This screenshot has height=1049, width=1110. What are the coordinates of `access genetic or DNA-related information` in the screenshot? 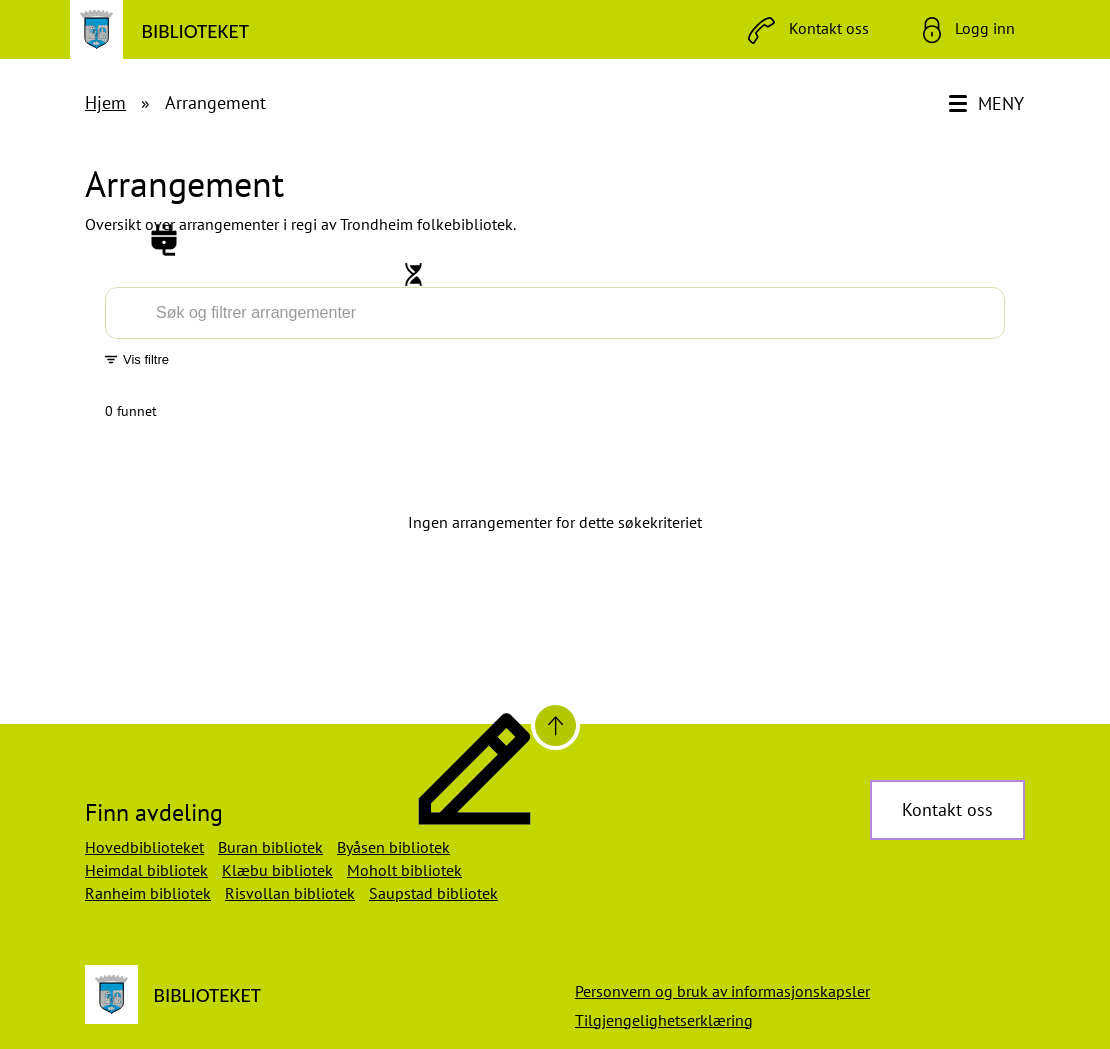 It's located at (413, 274).